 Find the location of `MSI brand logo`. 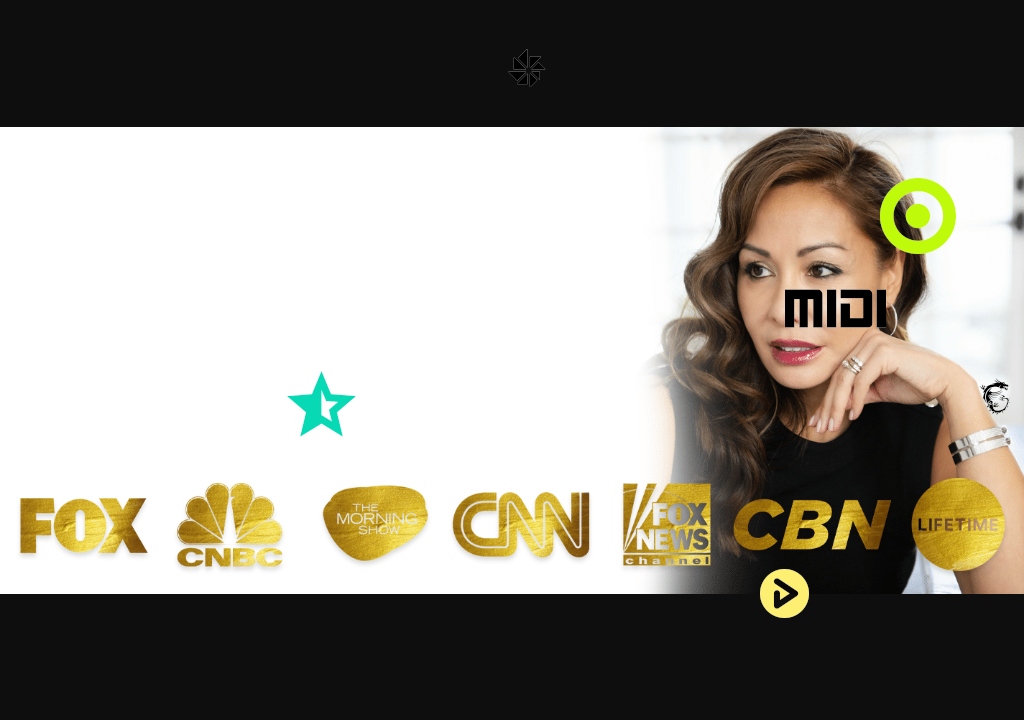

MSI brand logo is located at coordinates (994, 396).